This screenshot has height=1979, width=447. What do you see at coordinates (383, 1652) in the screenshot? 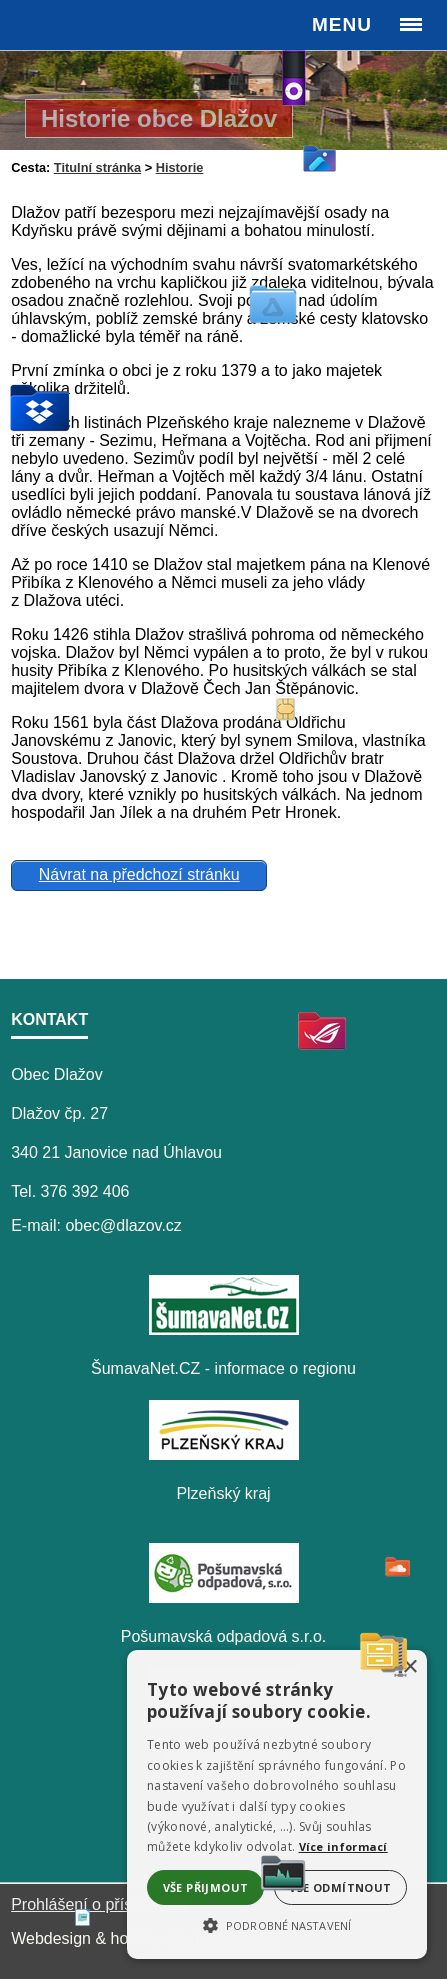
I see `open compressed files folder` at bounding box center [383, 1652].